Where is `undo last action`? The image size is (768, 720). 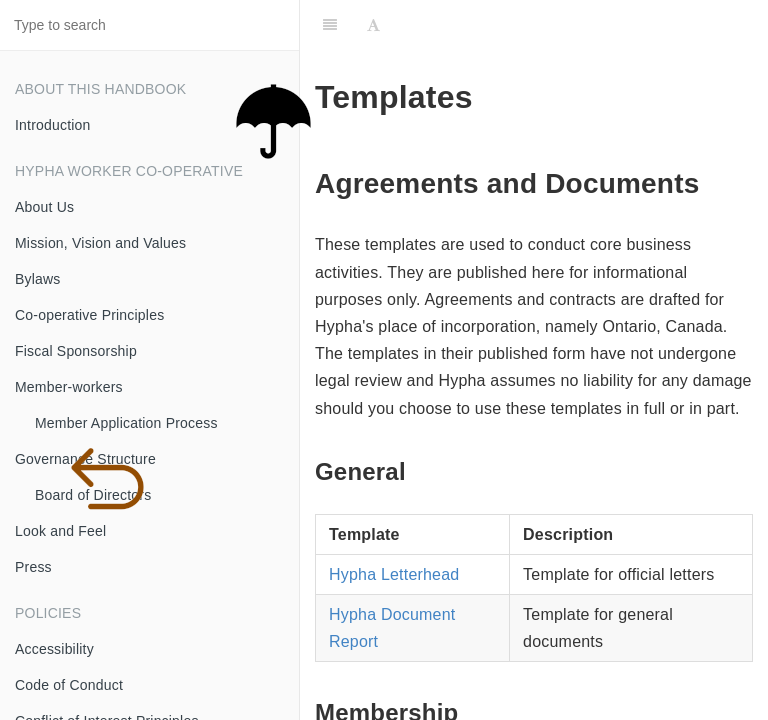
undo last action is located at coordinates (107, 481).